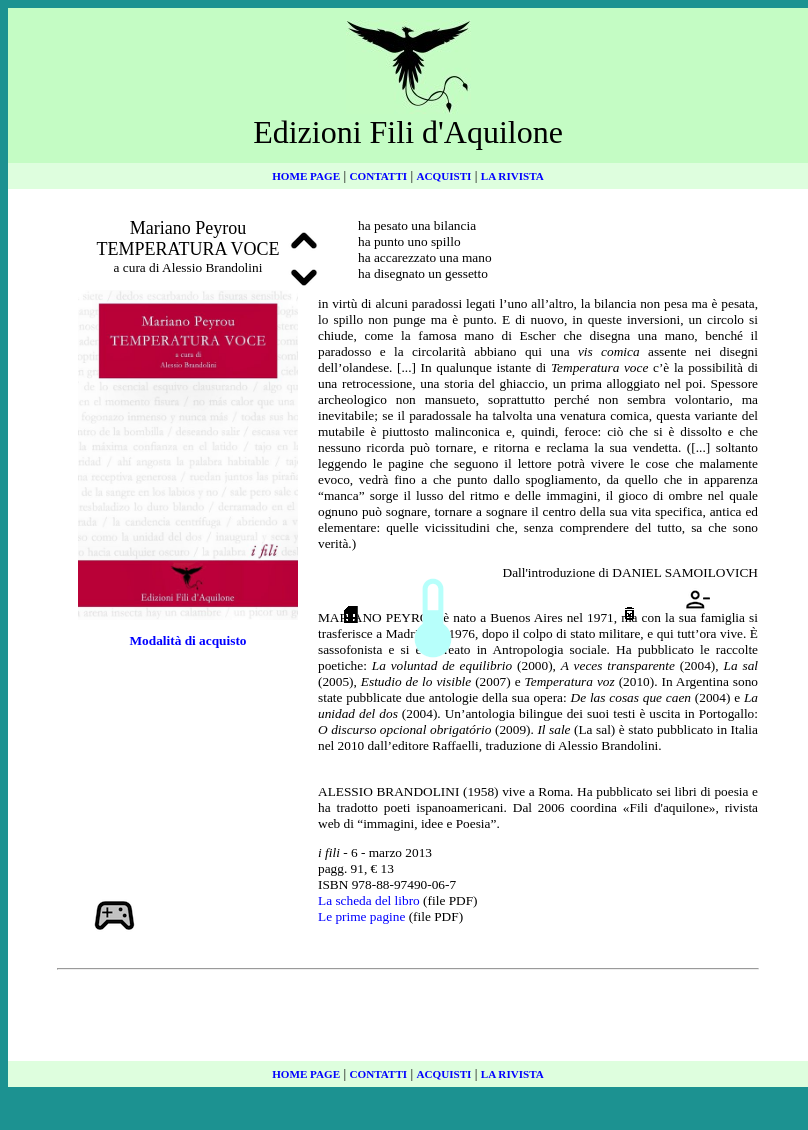 This screenshot has height=1130, width=808. Describe the element at coordinates (433, 618) in the screenshot. I see `view current temperature reading` at that location.